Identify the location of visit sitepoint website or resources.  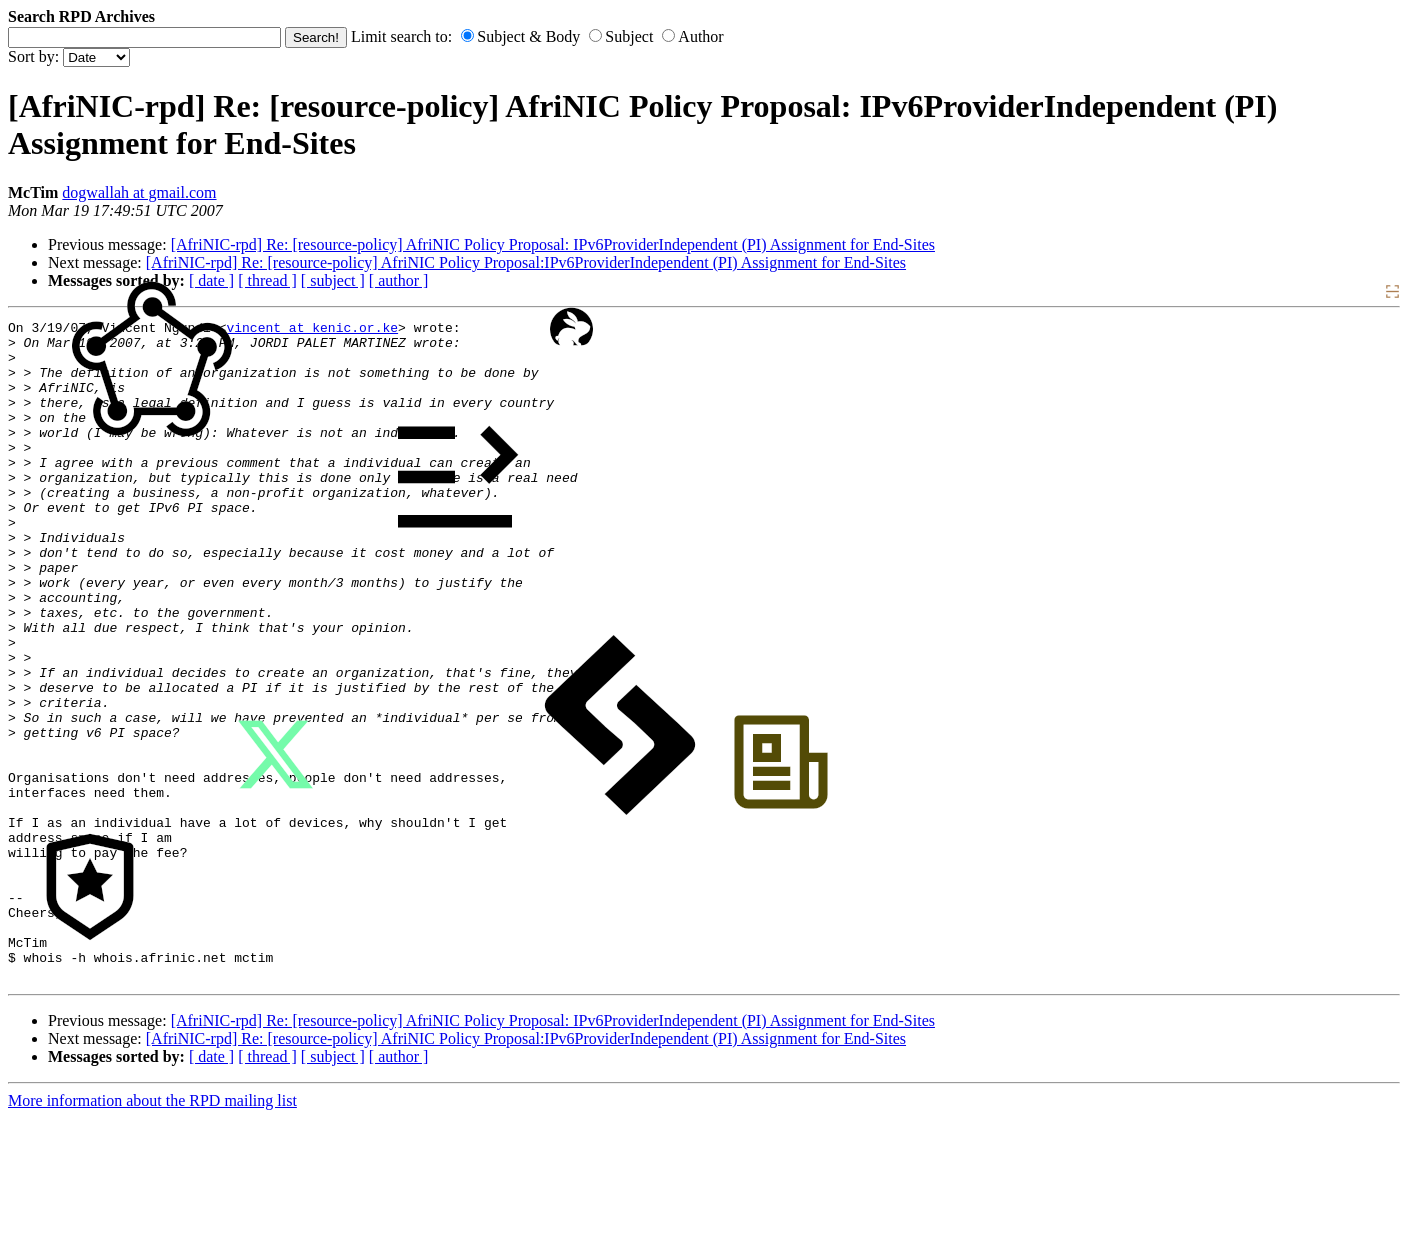
(620, 725).